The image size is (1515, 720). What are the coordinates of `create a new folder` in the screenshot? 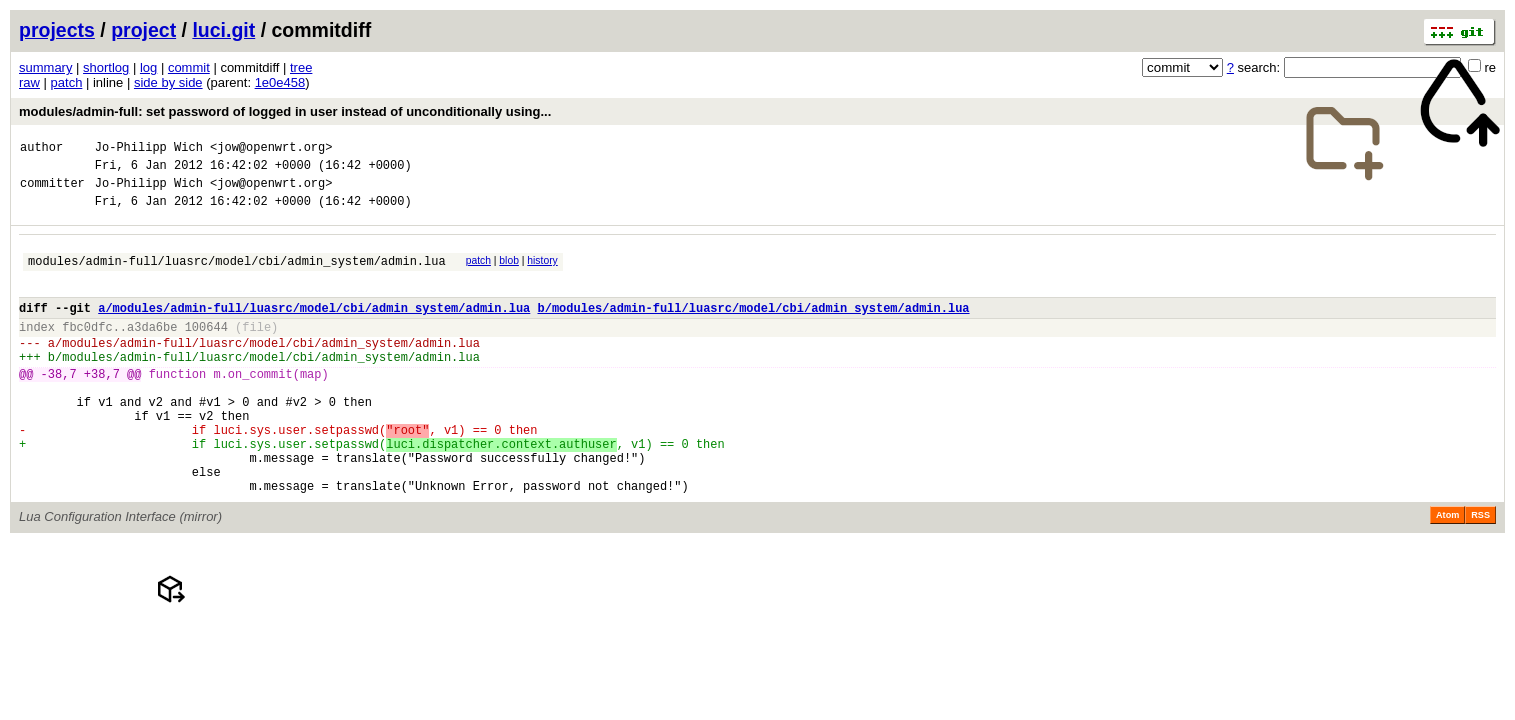 It's located at (1343, 140).